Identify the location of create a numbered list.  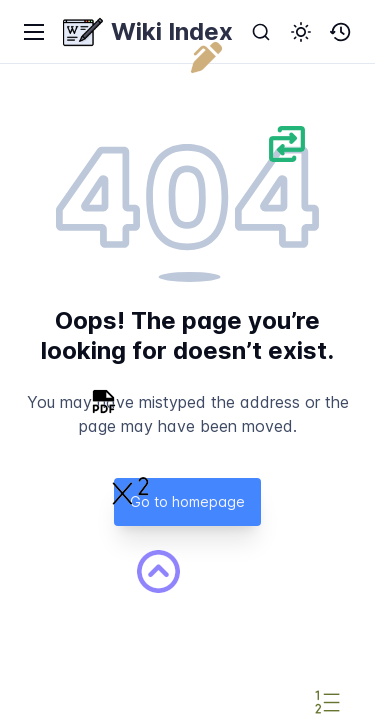
(327, 702).